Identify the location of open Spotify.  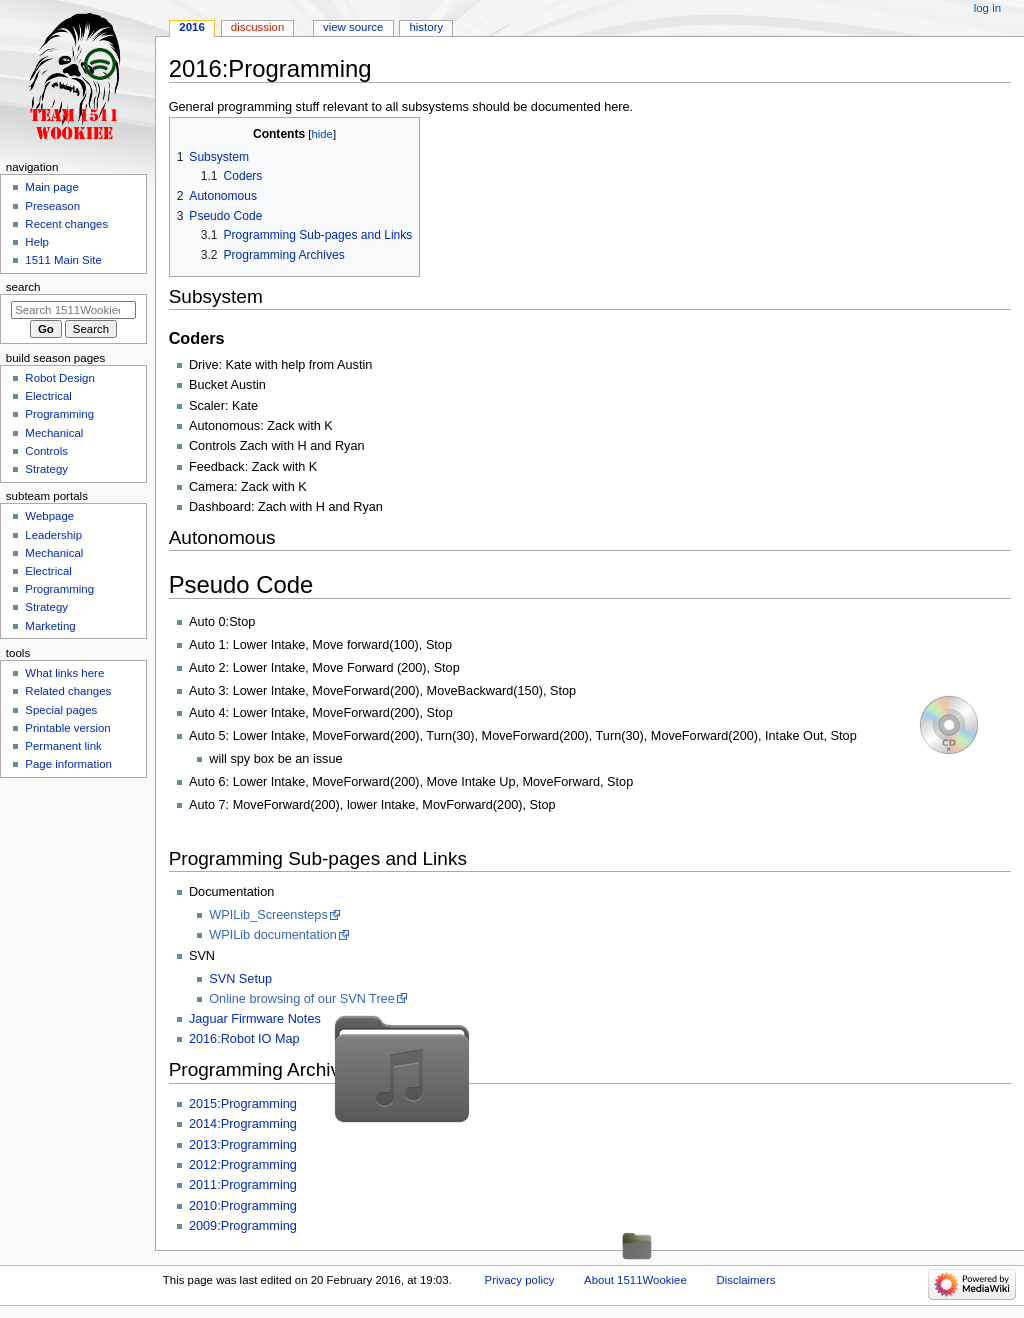
(100, 64).